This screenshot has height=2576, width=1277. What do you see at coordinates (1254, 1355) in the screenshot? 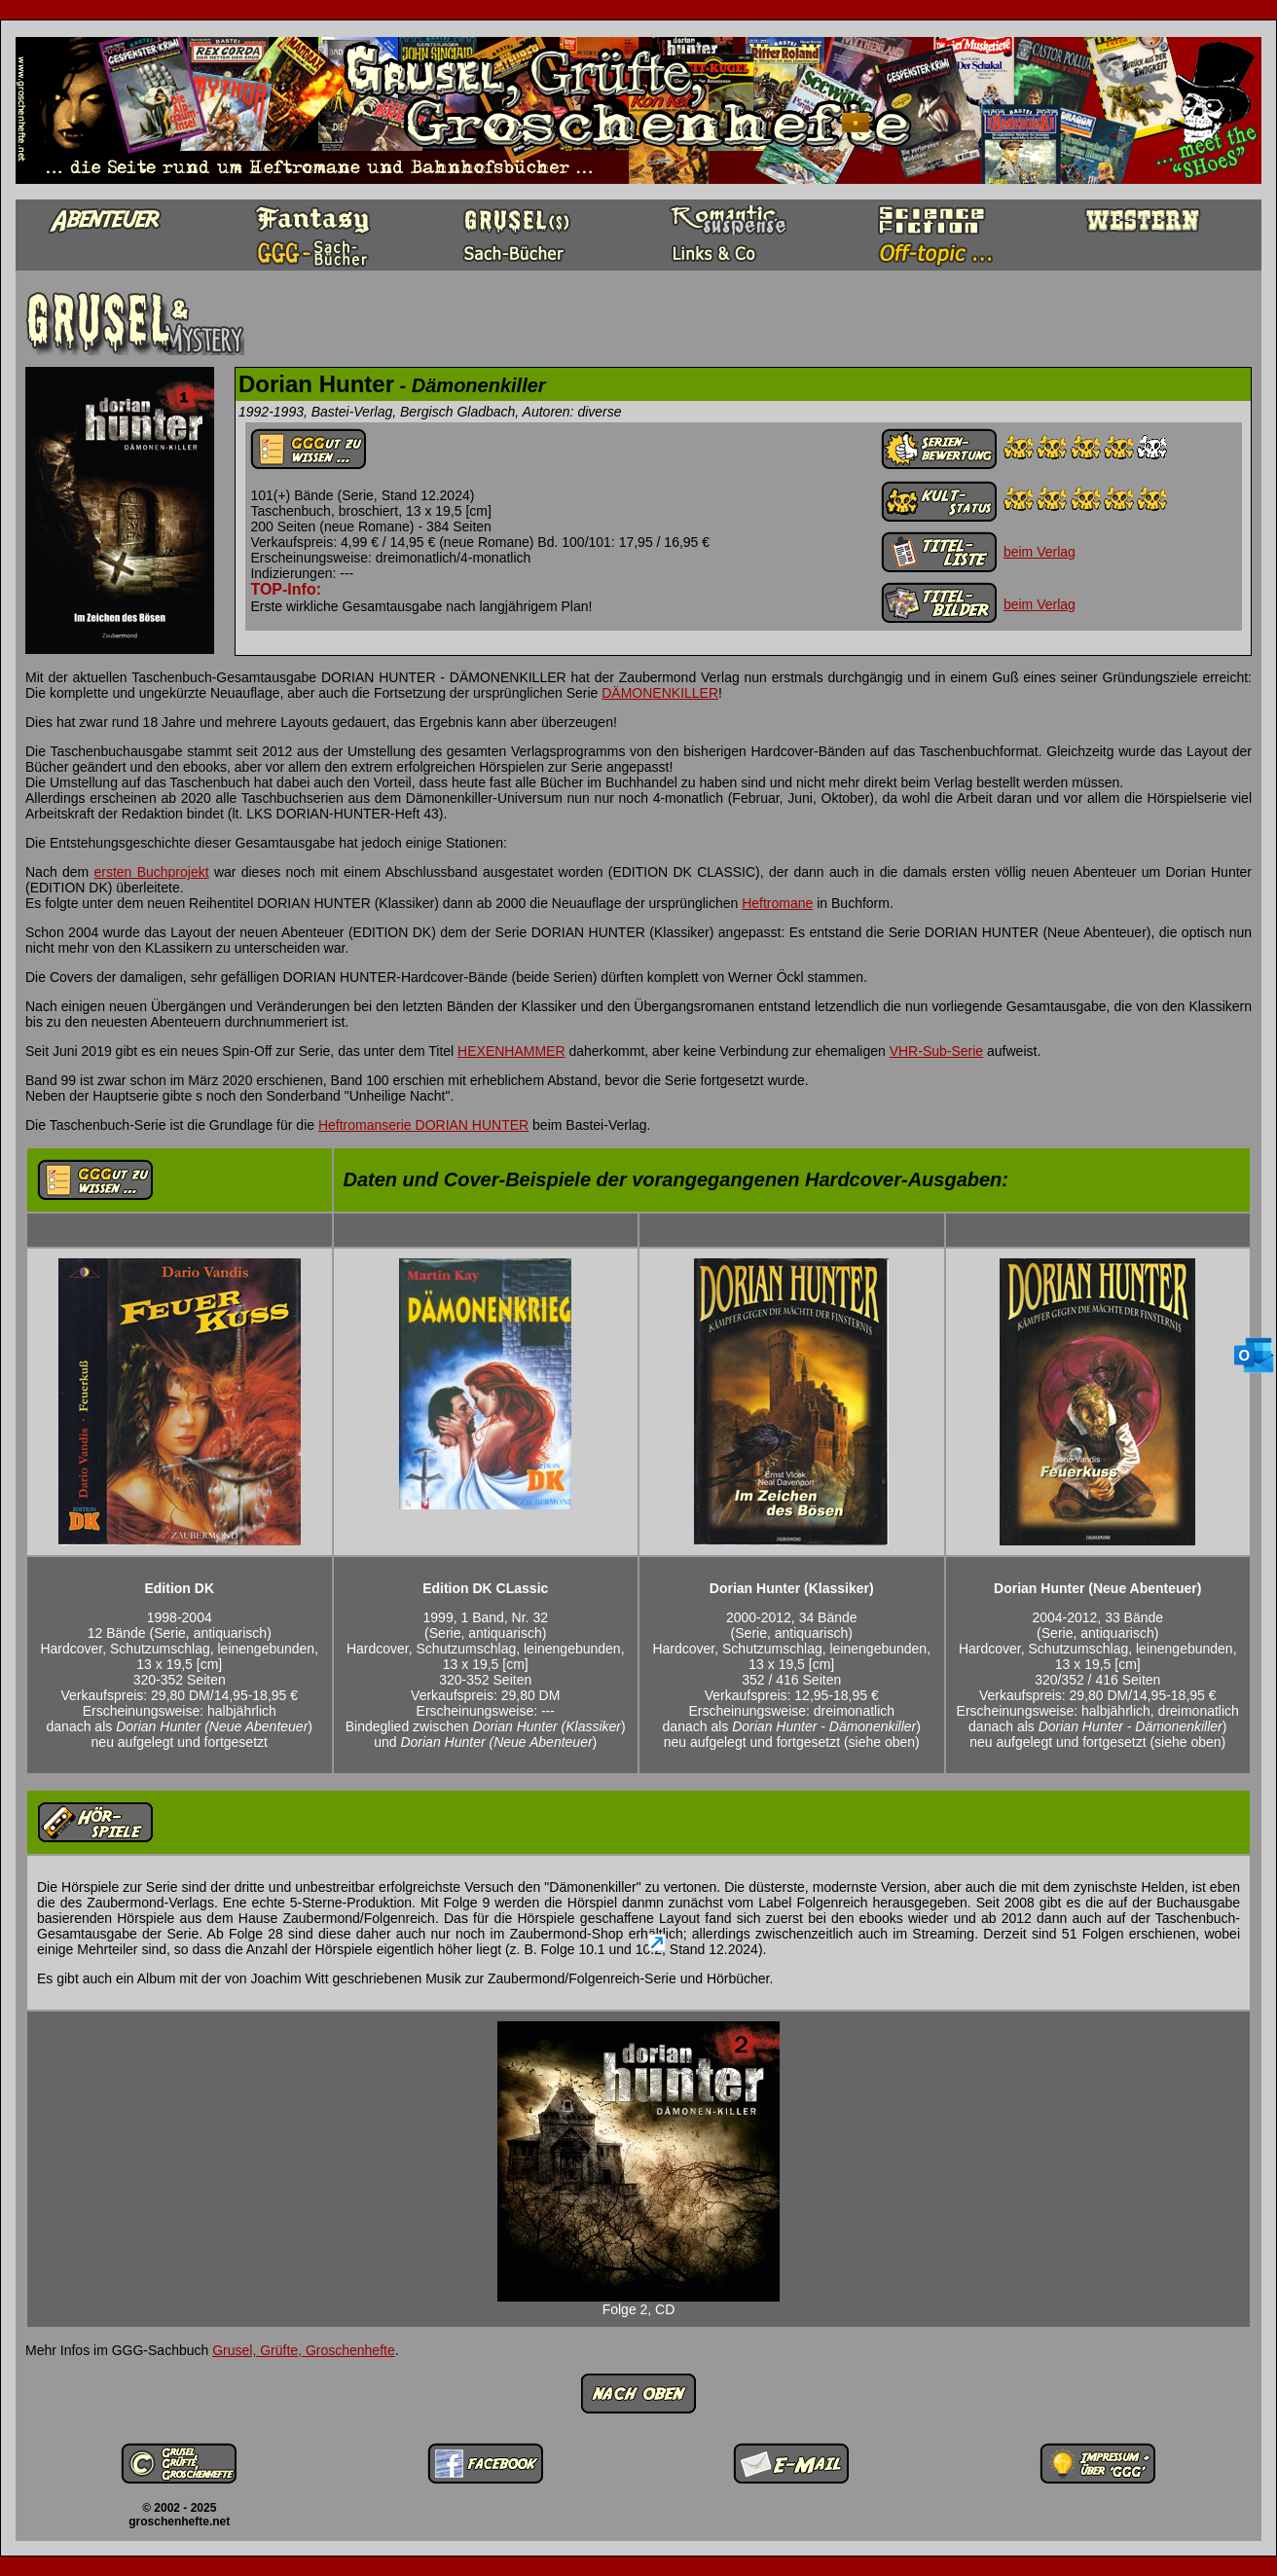
I see `open Microsoft Outlook email app` at bounding box center [1254, 1355].